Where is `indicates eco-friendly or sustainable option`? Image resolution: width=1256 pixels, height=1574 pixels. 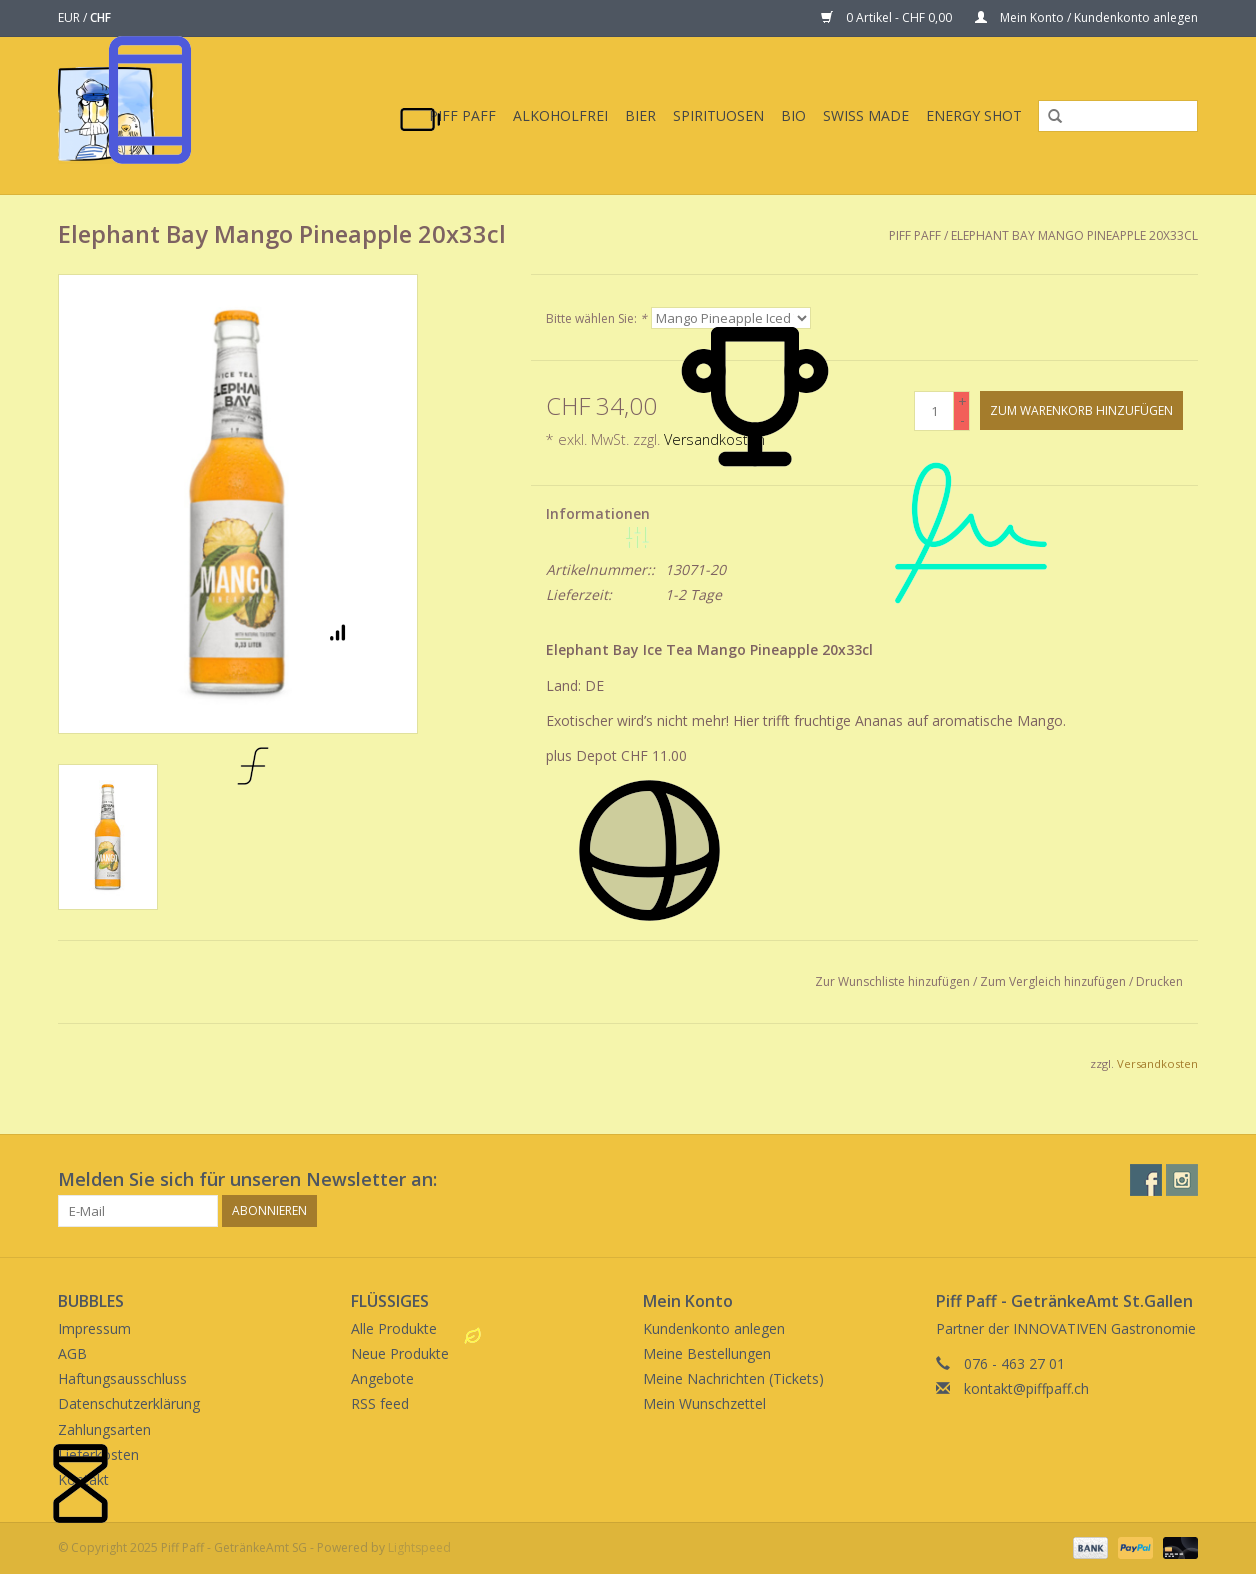
indicates eco-friendly or sustainable option is located at coordinates (473, 1336).